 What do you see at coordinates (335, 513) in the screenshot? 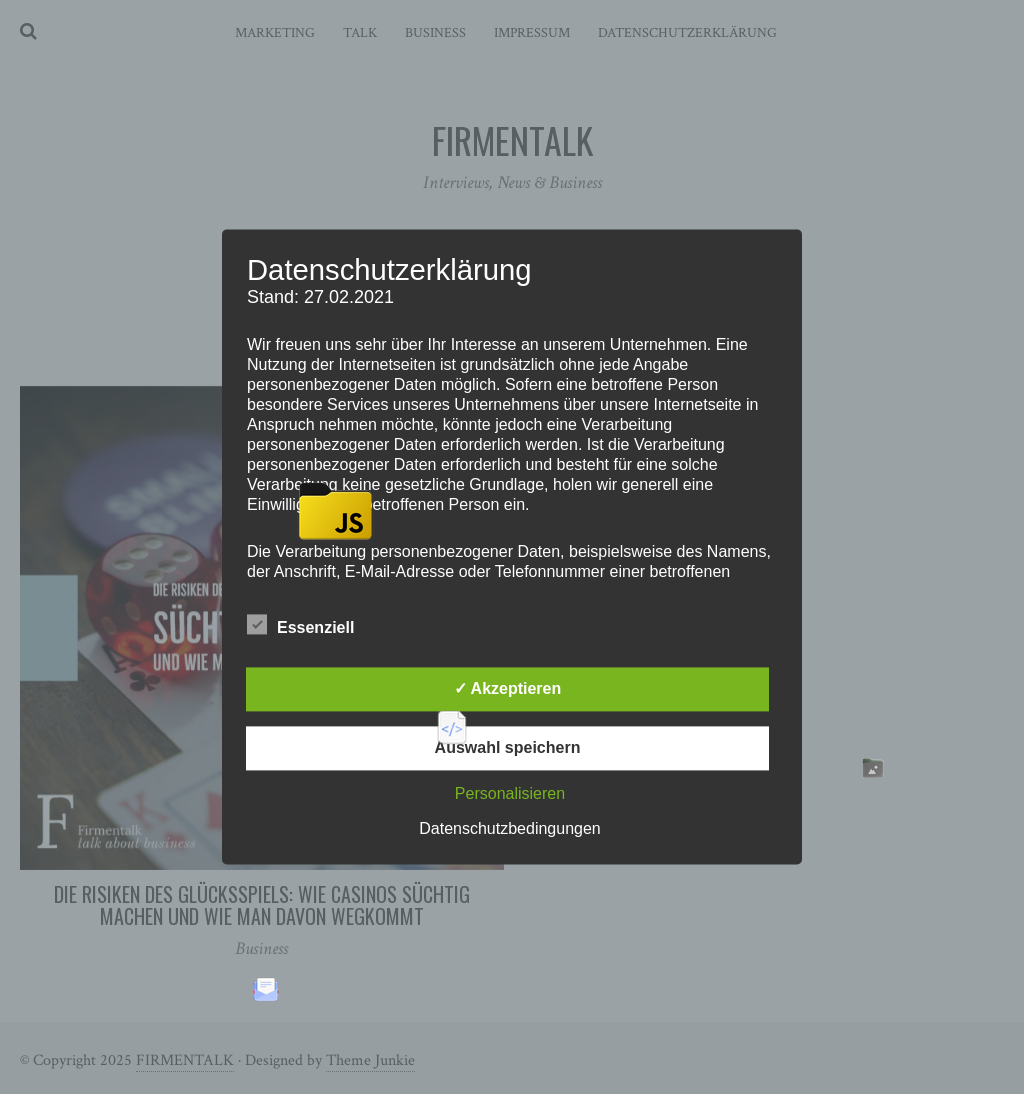
I see `open folder containing javascript files` at bounding box center [335, 513].